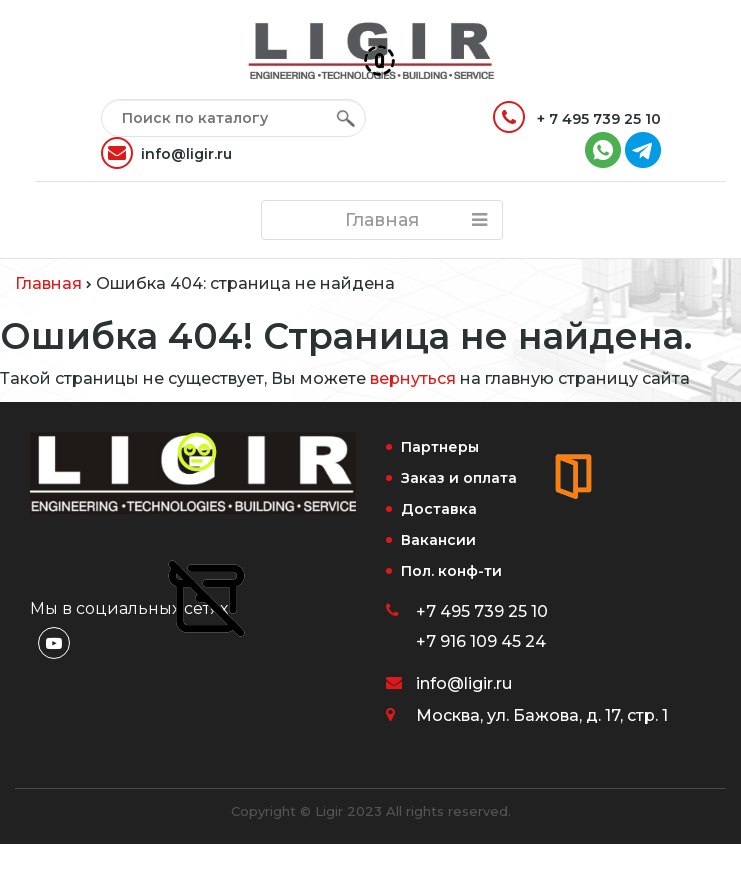 The height and width of the screenshot is (886, 741). What do you see at coordinates (379, 60) in the screenshot?
I see `indicates a pending or in-progress queue item` at bounding box center [379, 60].